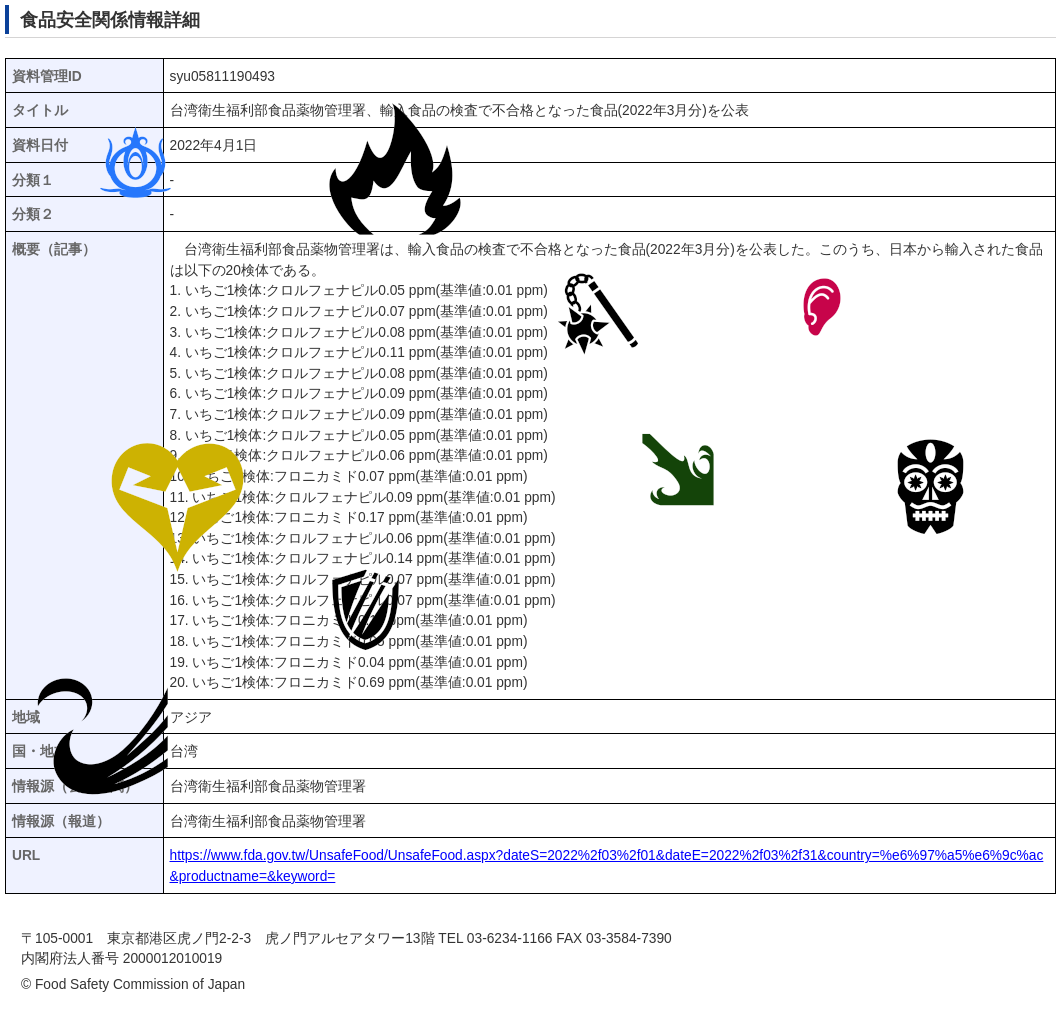 This screenshot has height=1016, width=1061. Describe the element at coordinates (822, 307) in the screenshot. I see `adjust audio or sound settings` at that location.